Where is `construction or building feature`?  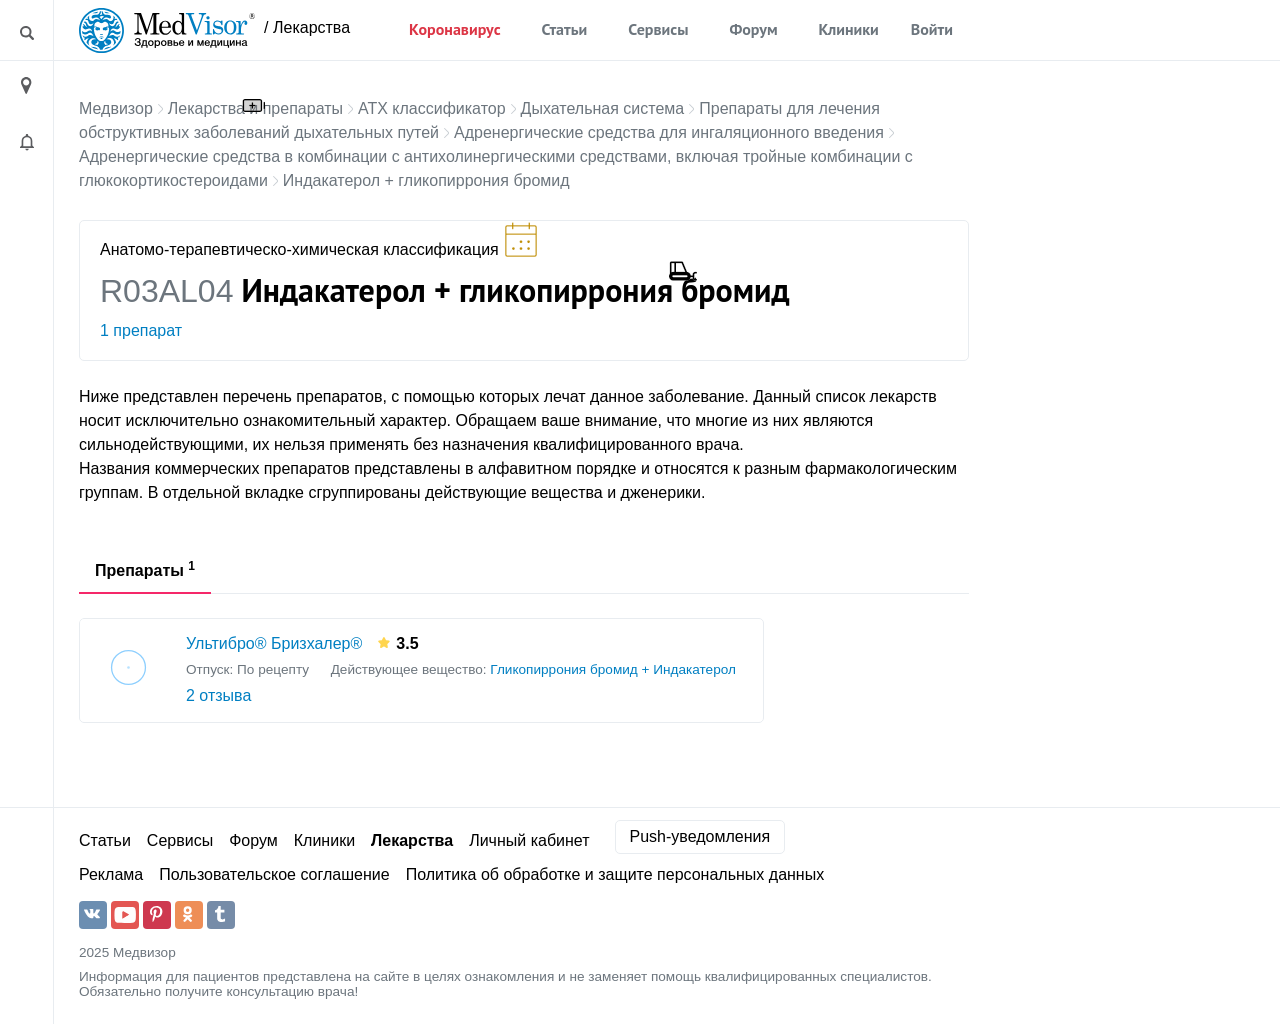
construction or building feature is located at coordinates (683, 271).